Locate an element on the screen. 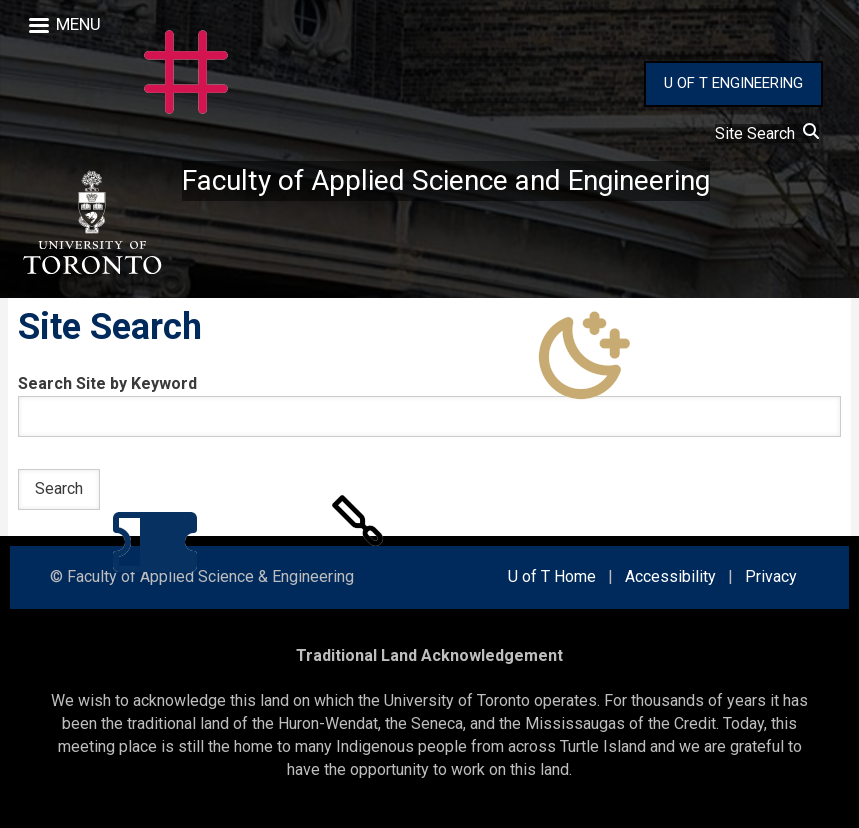 This screenshot has width=859, height=828. view your tickets or passes is located at coordinates (155, 542).